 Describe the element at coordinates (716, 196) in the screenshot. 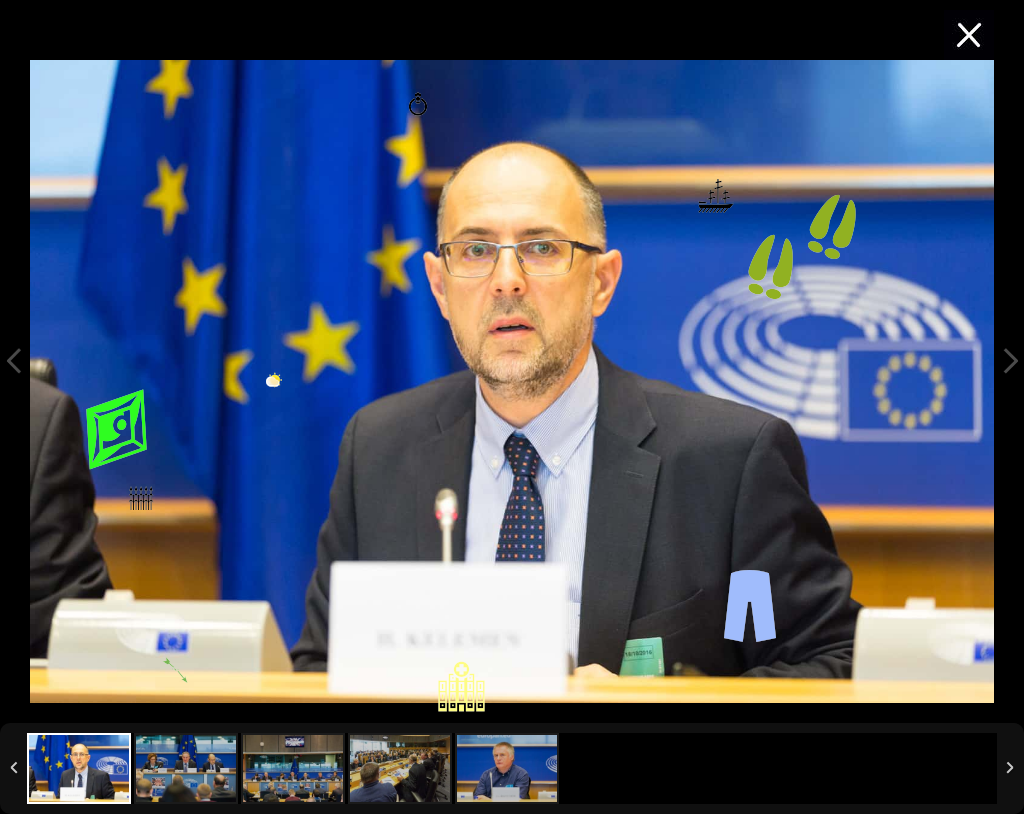

I see `select galley ship unit in strategy game` at that location.